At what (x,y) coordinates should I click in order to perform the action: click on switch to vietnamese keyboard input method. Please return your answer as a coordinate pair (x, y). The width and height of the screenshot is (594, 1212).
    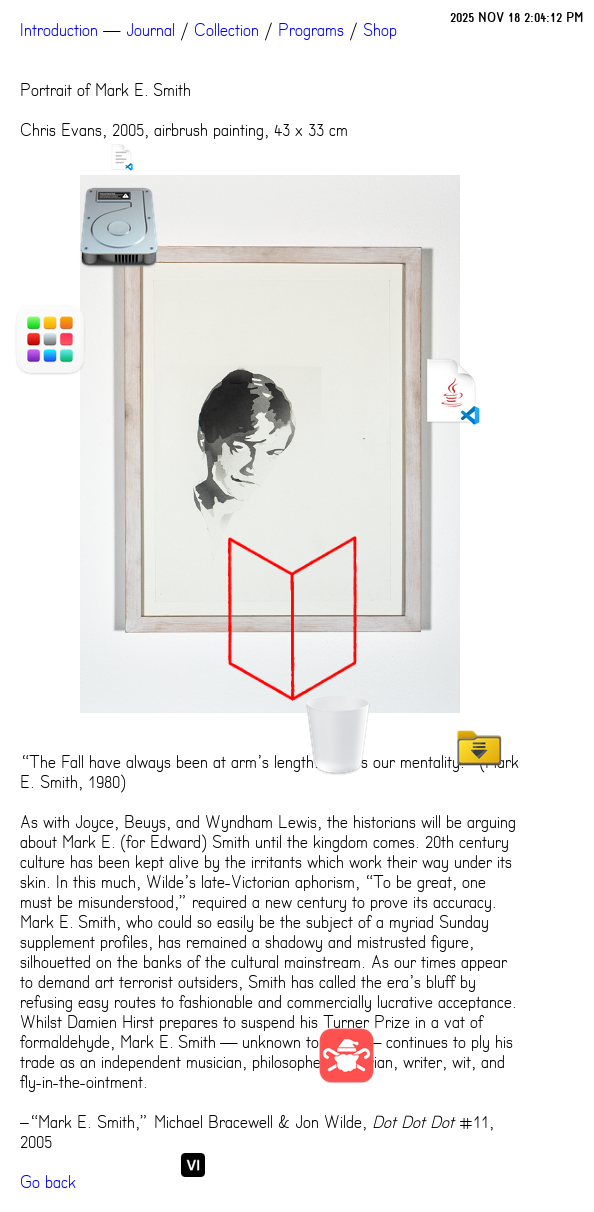
    Looking at the image, I should click on (193, 1165).